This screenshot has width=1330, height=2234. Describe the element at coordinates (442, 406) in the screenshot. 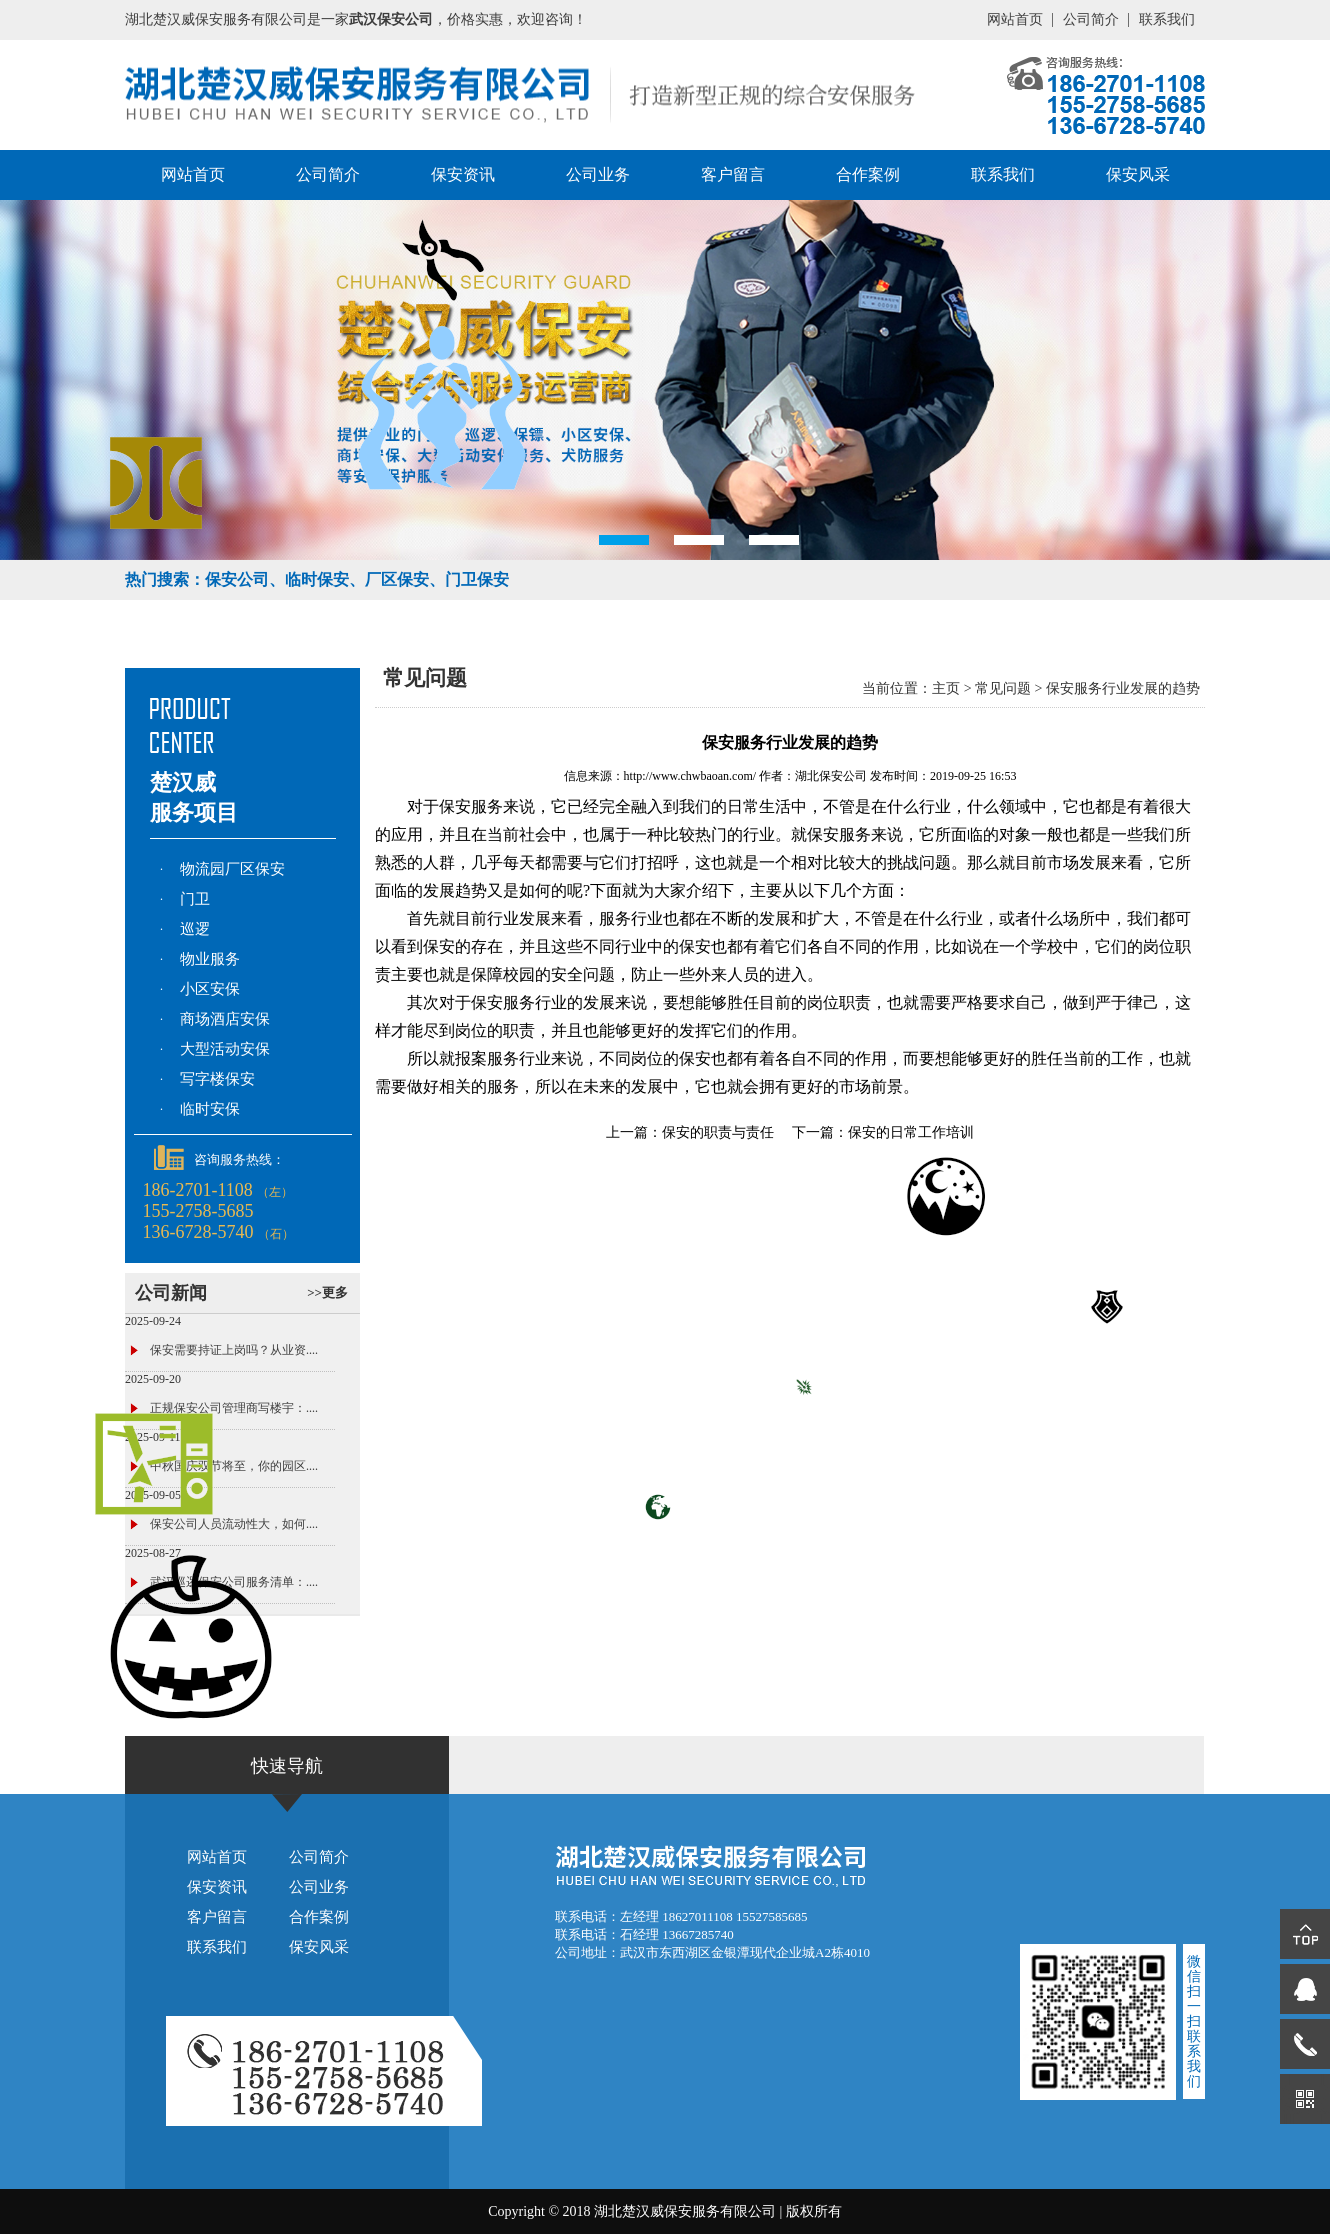

I see `view character soul or spirit stats` at that location.